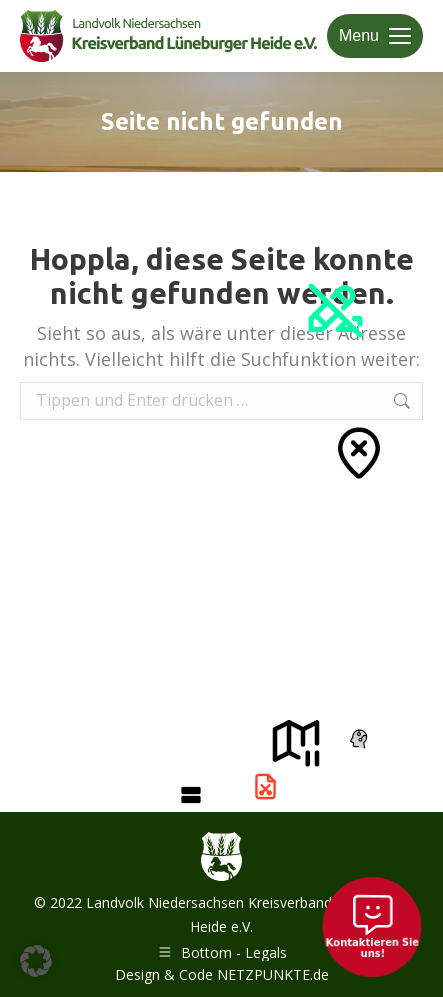 This screenshot has width=443, height=997. Describe the element at coordinates (359, 453) in the screenshot. I see `remove a saved location` at that location.